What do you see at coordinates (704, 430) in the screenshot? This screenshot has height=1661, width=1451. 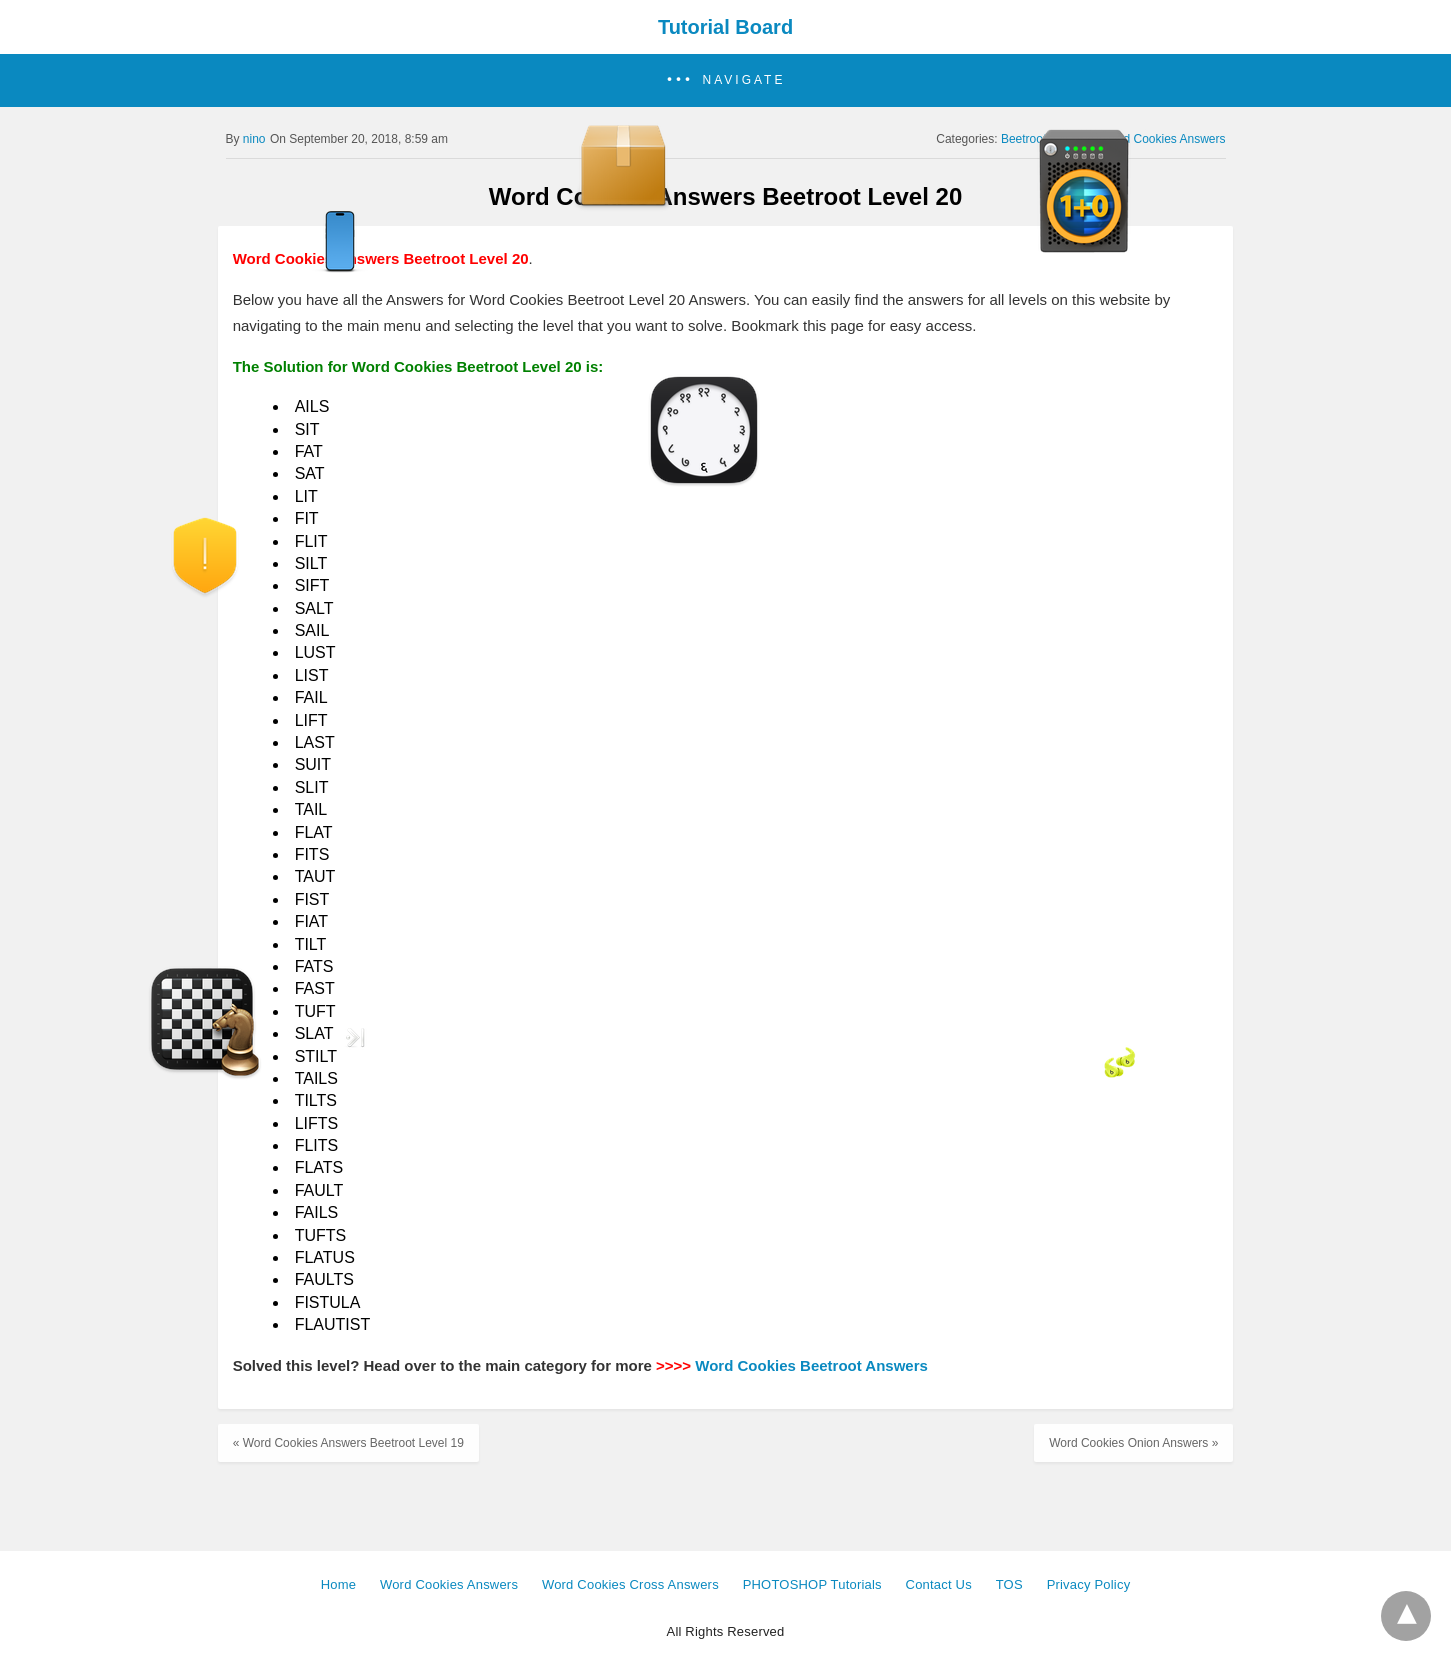 I see `open the clock app` at bounding box center [704, 430].